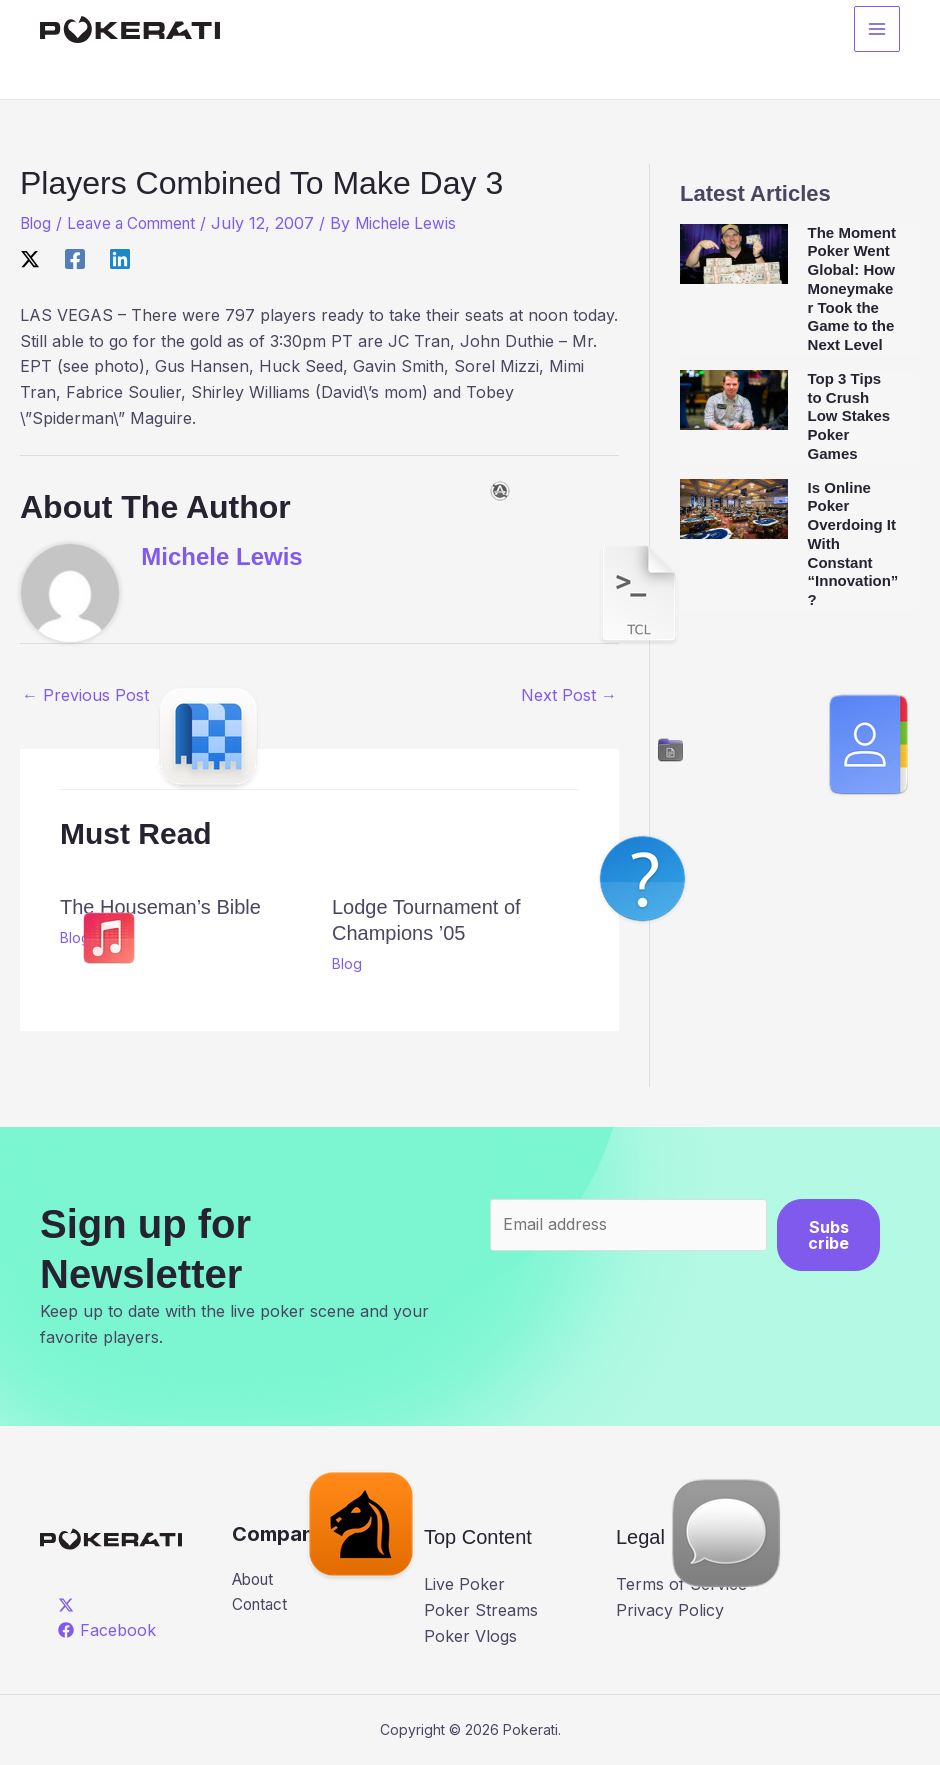  I want to click on open the messages app, so click(726, 1533).